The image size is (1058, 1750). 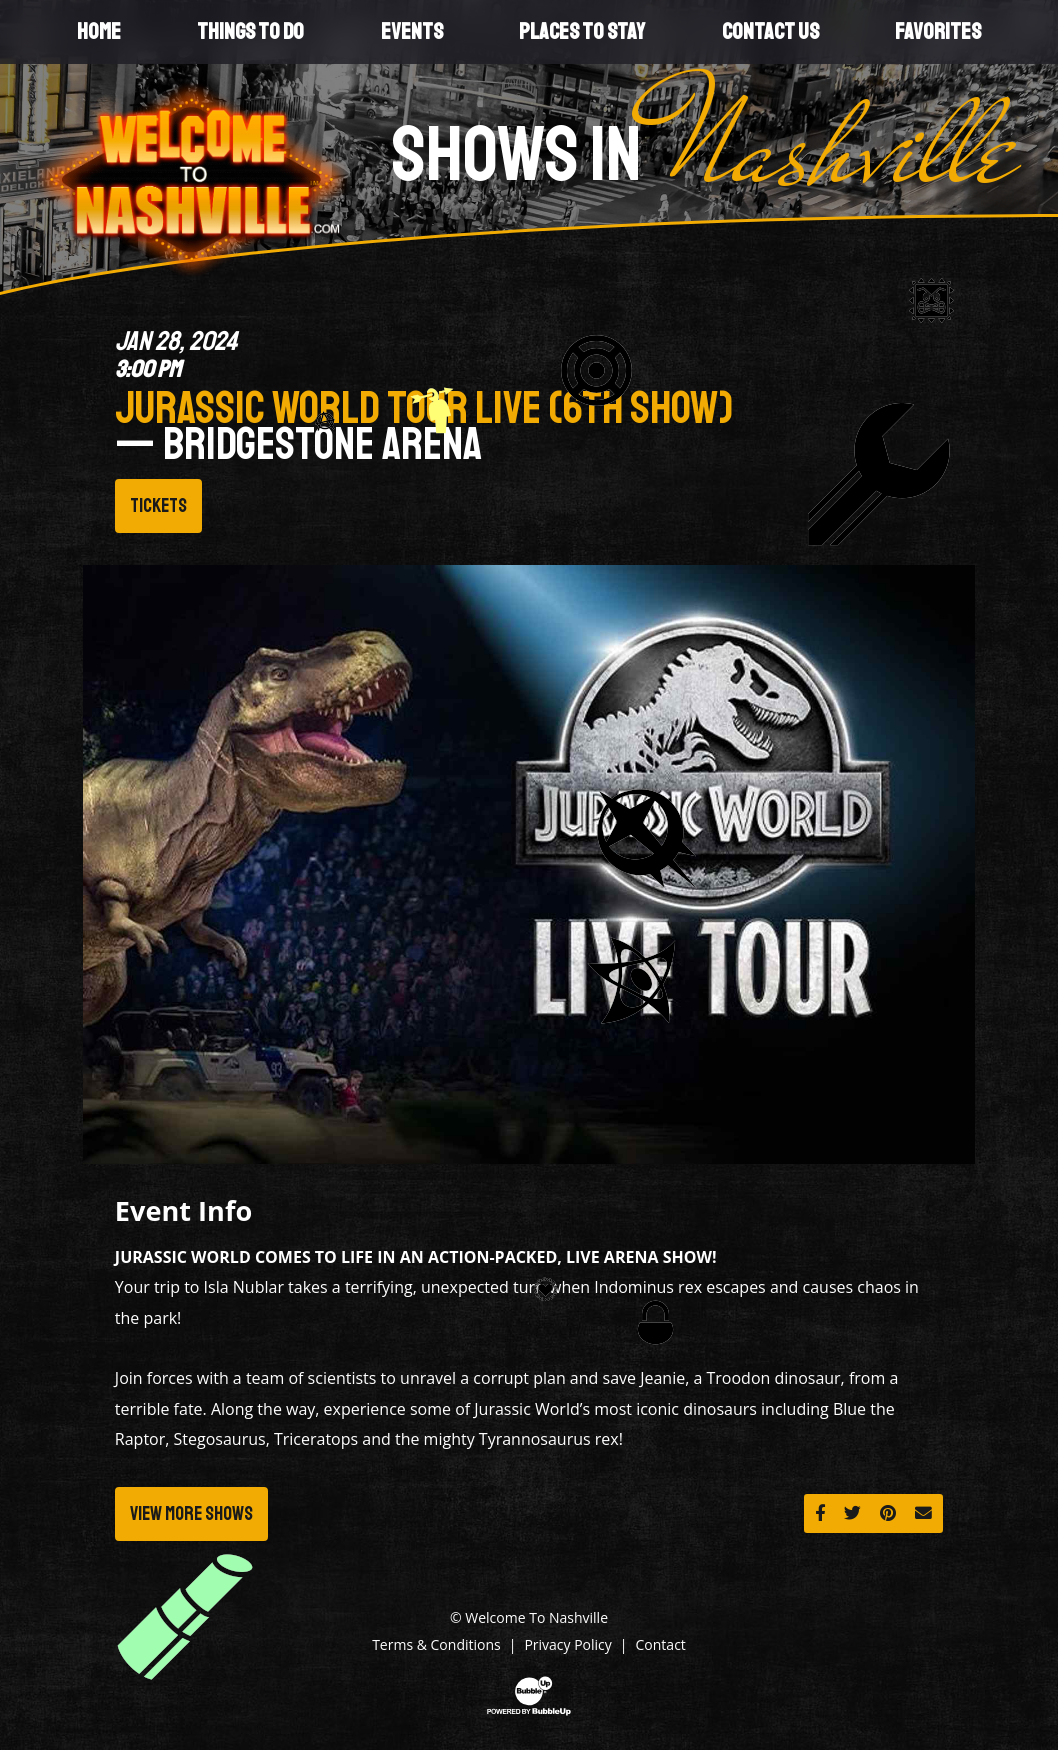 What do you see at coordinates (433, 410) in the screenshot?
I see `indicates a critical hit or headshot in gameplay` at bounding box center [433, 410].